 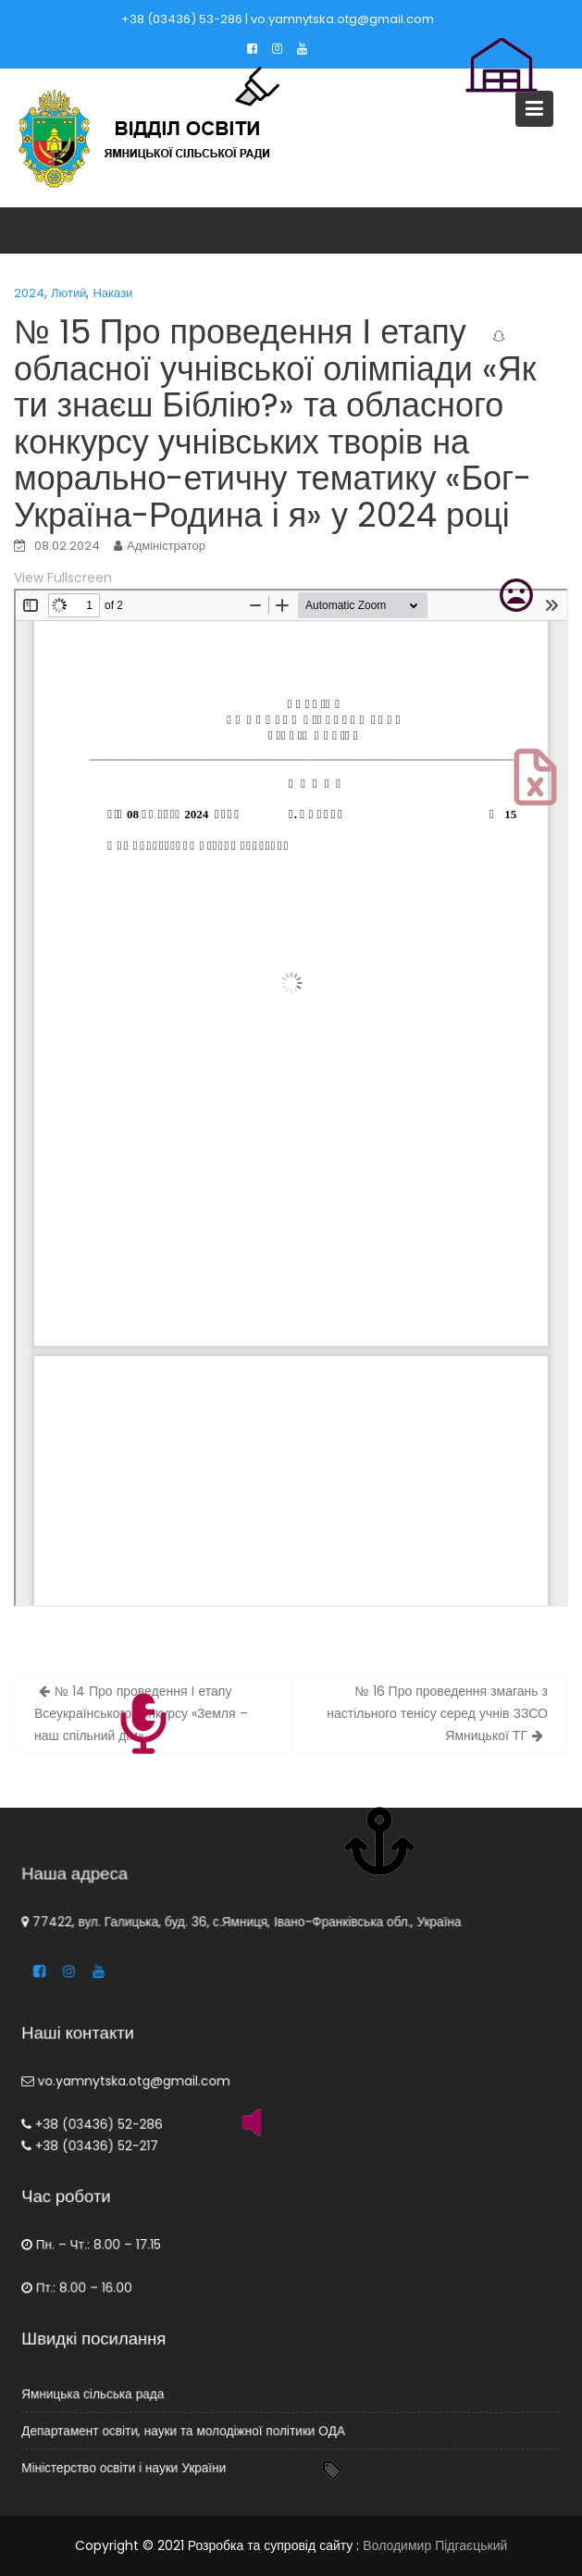 What do you see at coordinates (255, 88) in the screenshot?
I see `highlight or mark selected text` at bounding box center [255, 88].